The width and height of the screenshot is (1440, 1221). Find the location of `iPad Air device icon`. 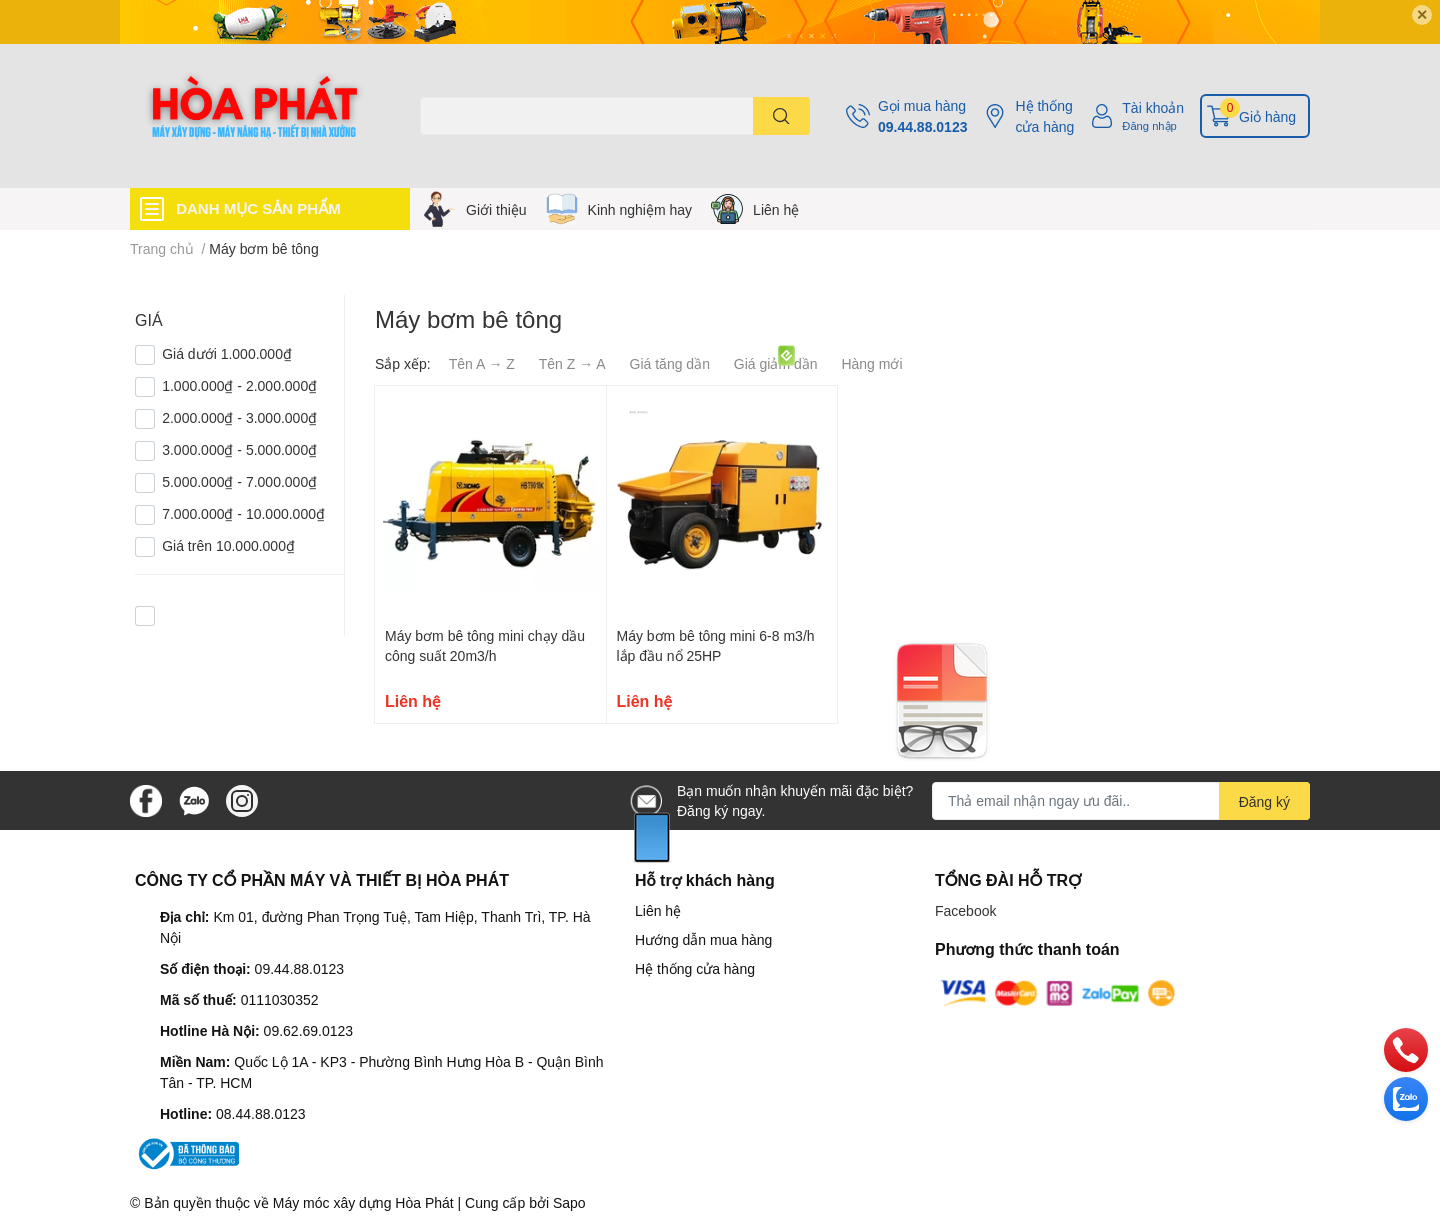

iPad Air device icon is located at coordinates (652, 838).